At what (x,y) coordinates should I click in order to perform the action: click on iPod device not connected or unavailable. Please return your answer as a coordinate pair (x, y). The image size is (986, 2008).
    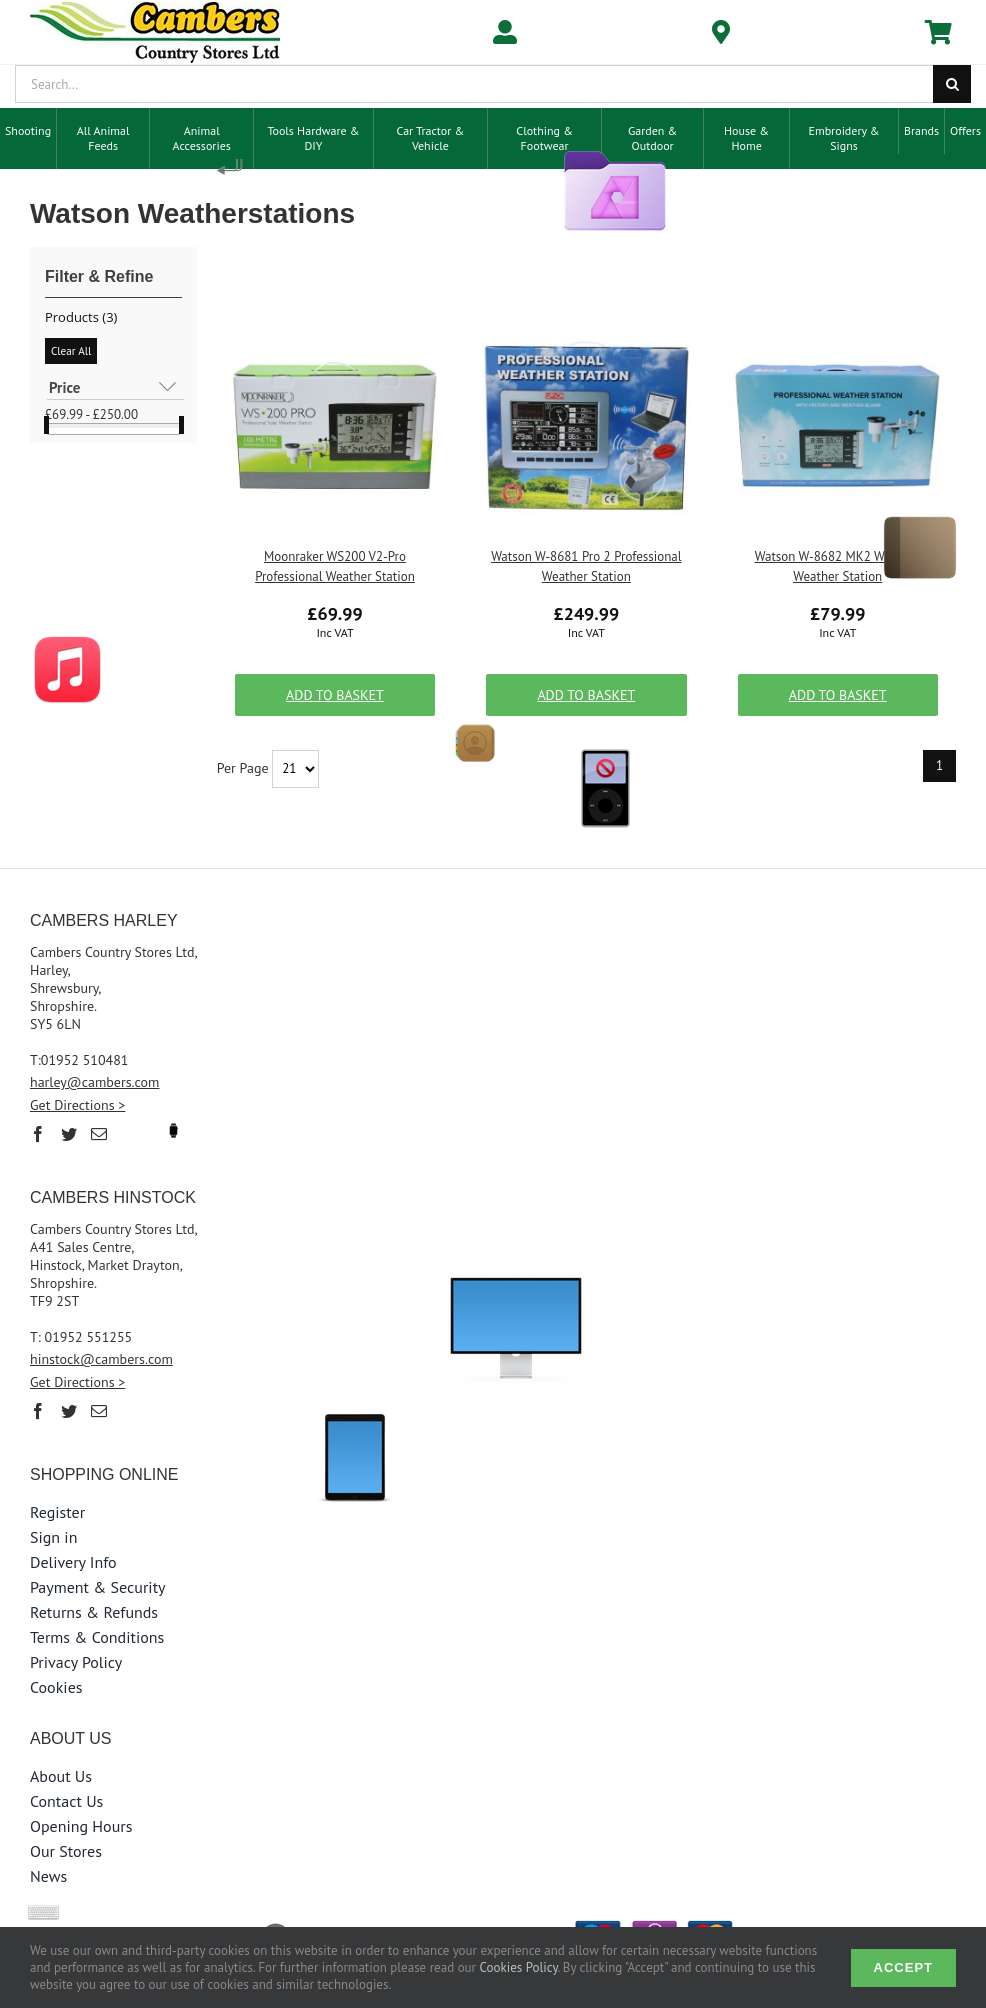
    Looking at the image, I should click on (605, 788).